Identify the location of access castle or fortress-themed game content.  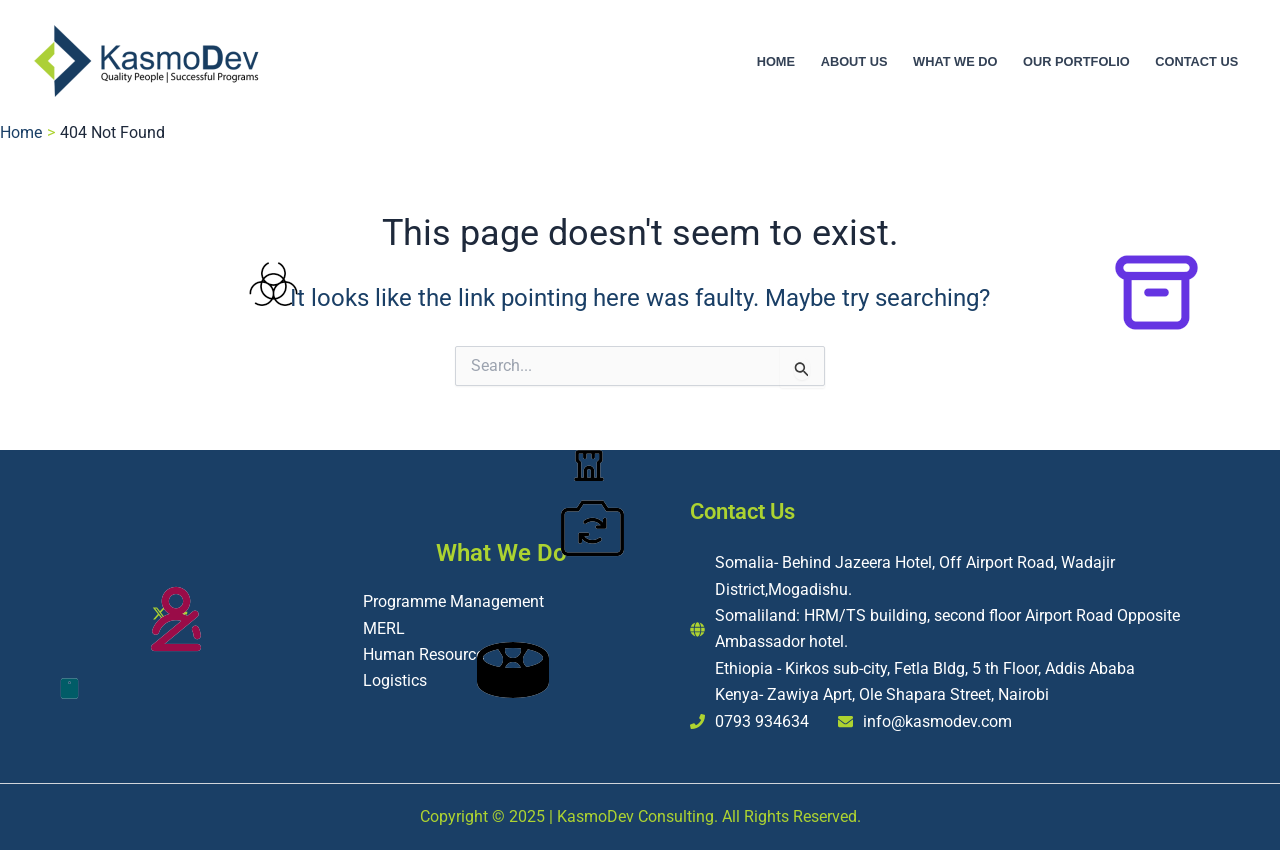
(589, 465).